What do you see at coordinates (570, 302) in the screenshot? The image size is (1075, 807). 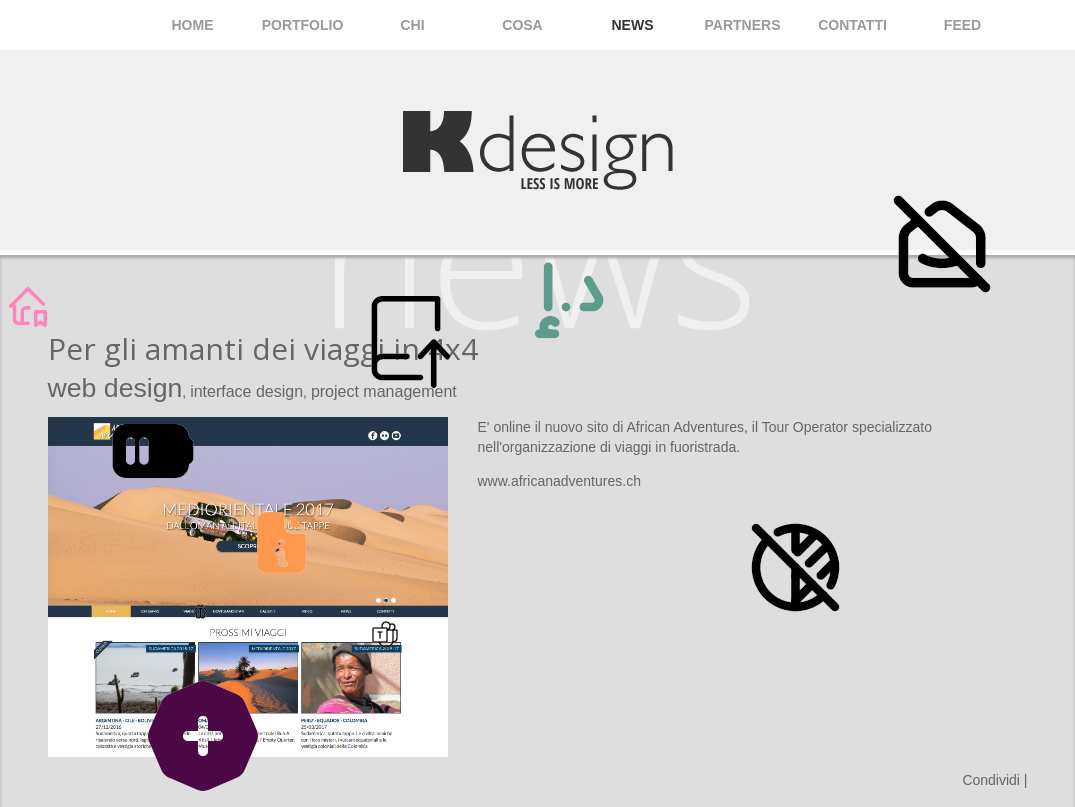 I see `indicates price or amount in UAE dirhams` at bounding box center [570, 302].